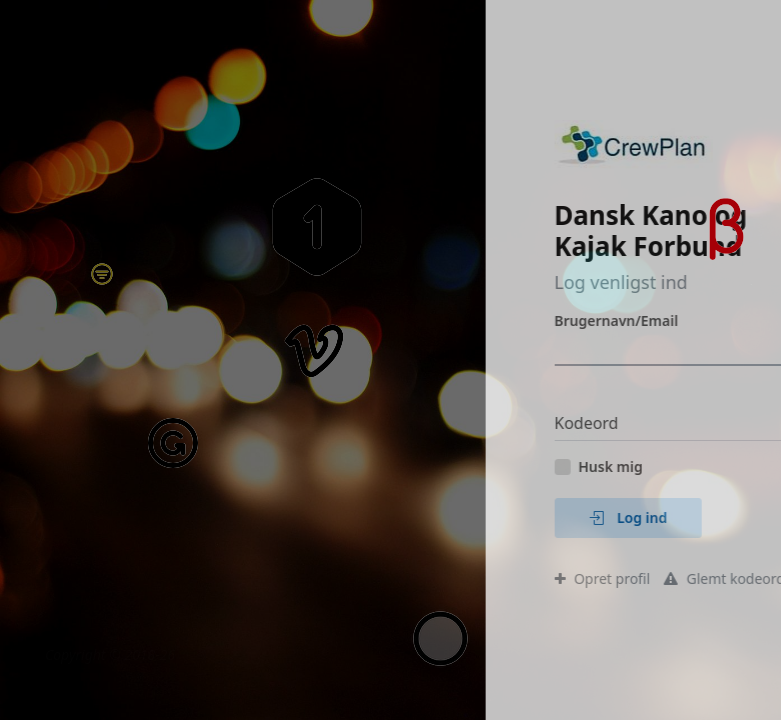 The height and width of the screenshot is (720, 781). Describe the element at coordinates (440, 638) in the screenshot. I see `camera lens or photography mode` at that location.